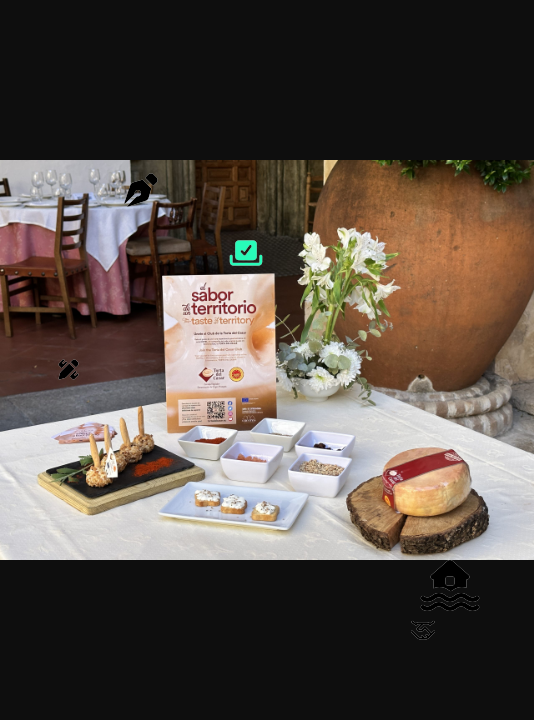 The height and width of the screenshot is (720, 534). Describe the element at coordinates (246, 253) in the screenshot. I see `cast a vote or submit approval` at that location.